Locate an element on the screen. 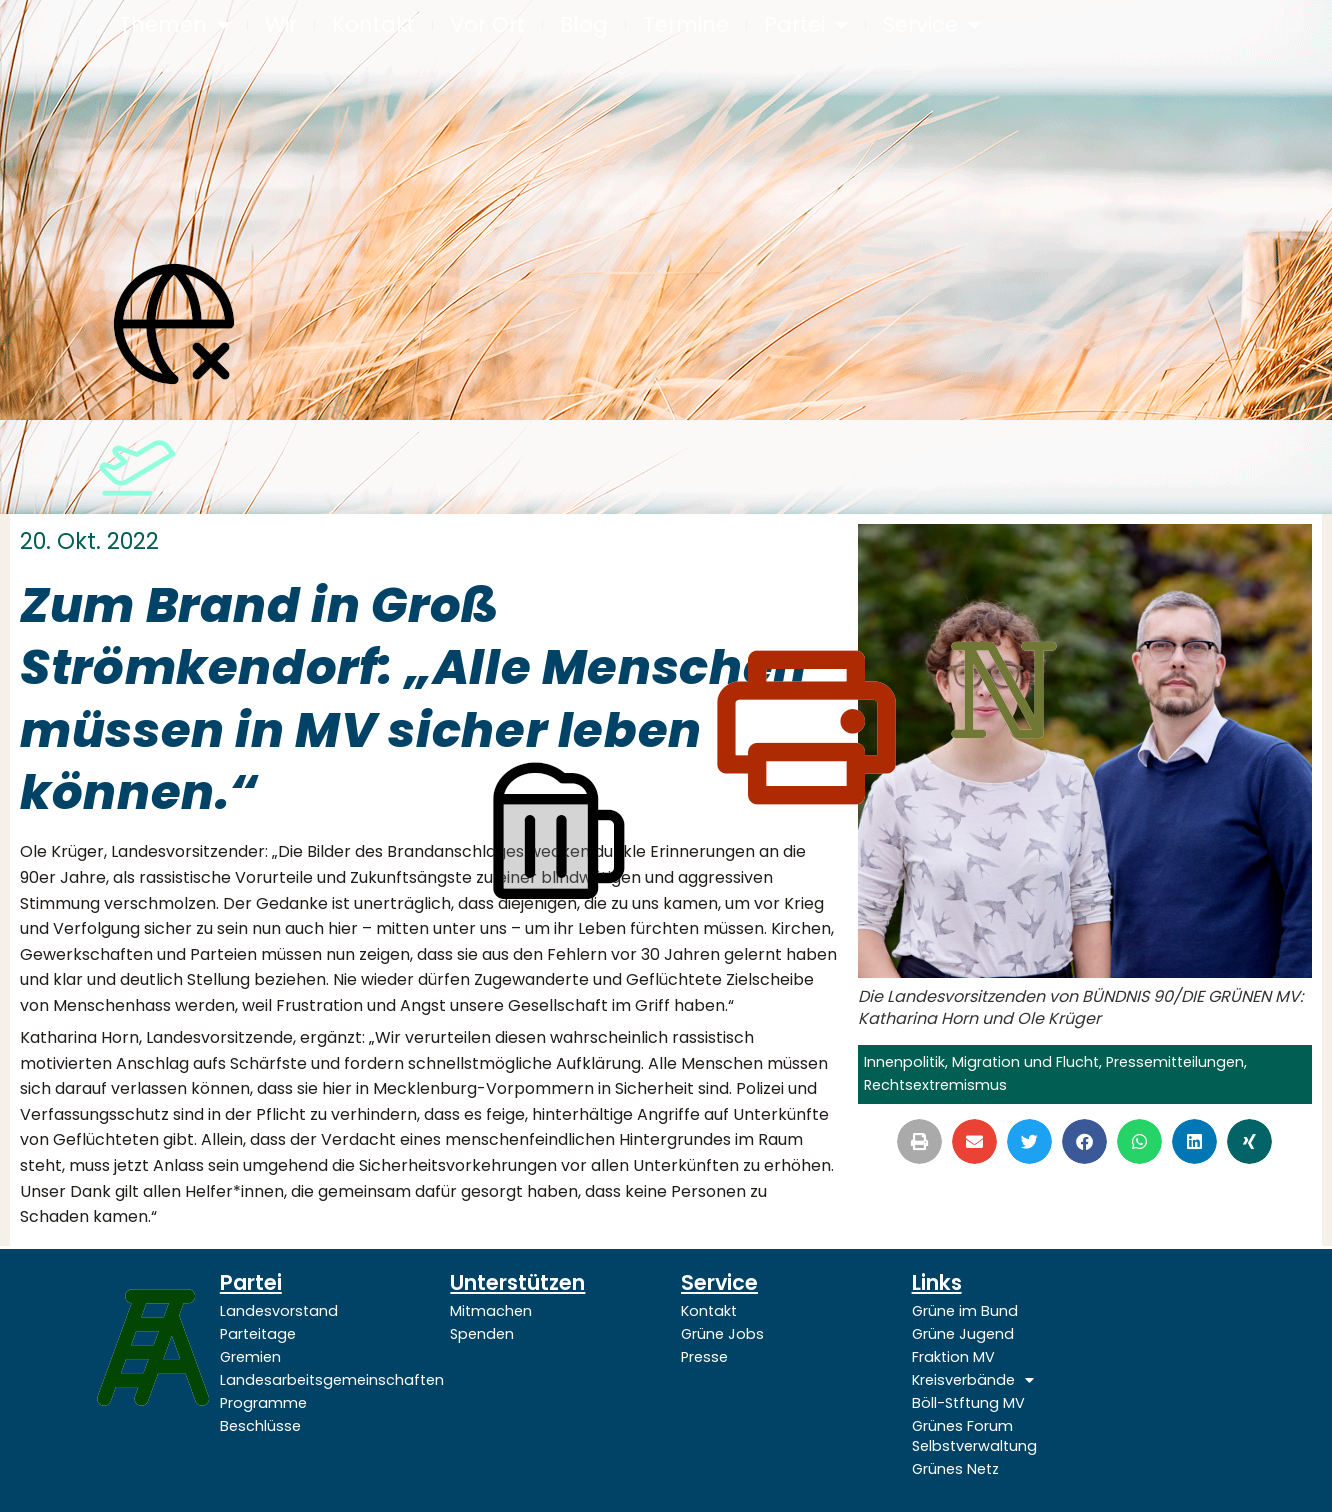 The height and width of the screenshot is (1512, 1332). access tools or equipment section is located at coordinates (155, 1347).